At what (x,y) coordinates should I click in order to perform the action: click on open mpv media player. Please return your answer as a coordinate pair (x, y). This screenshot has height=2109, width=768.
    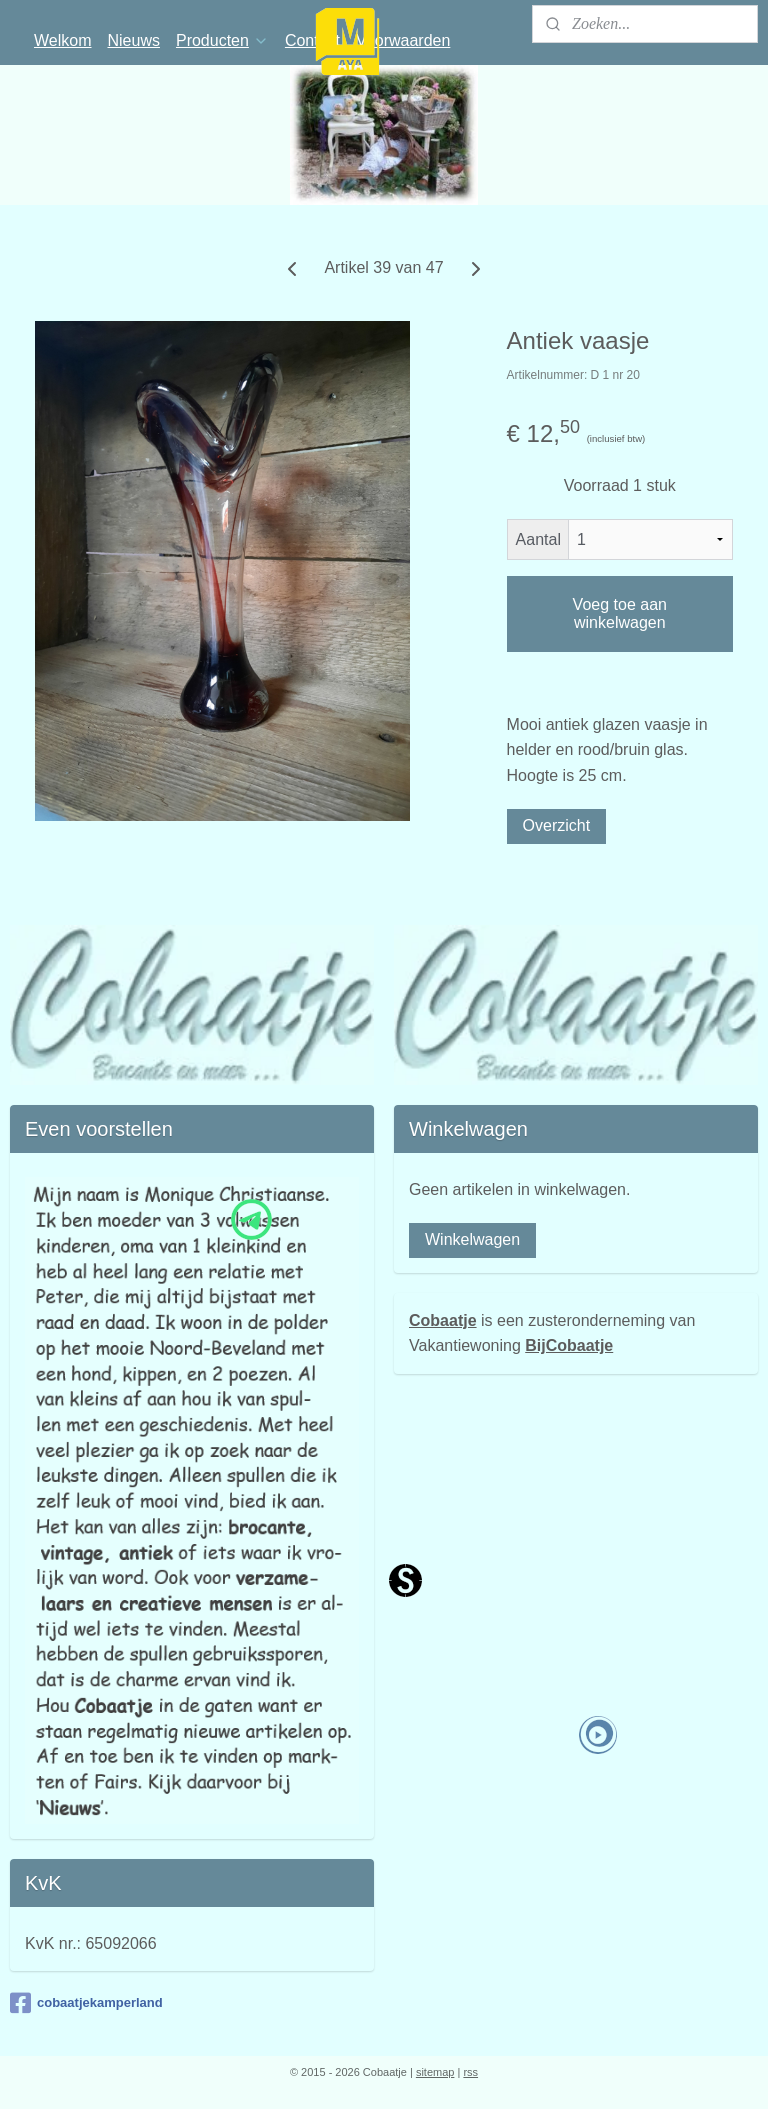
    Looking at the image, I should click on (598, 1735).